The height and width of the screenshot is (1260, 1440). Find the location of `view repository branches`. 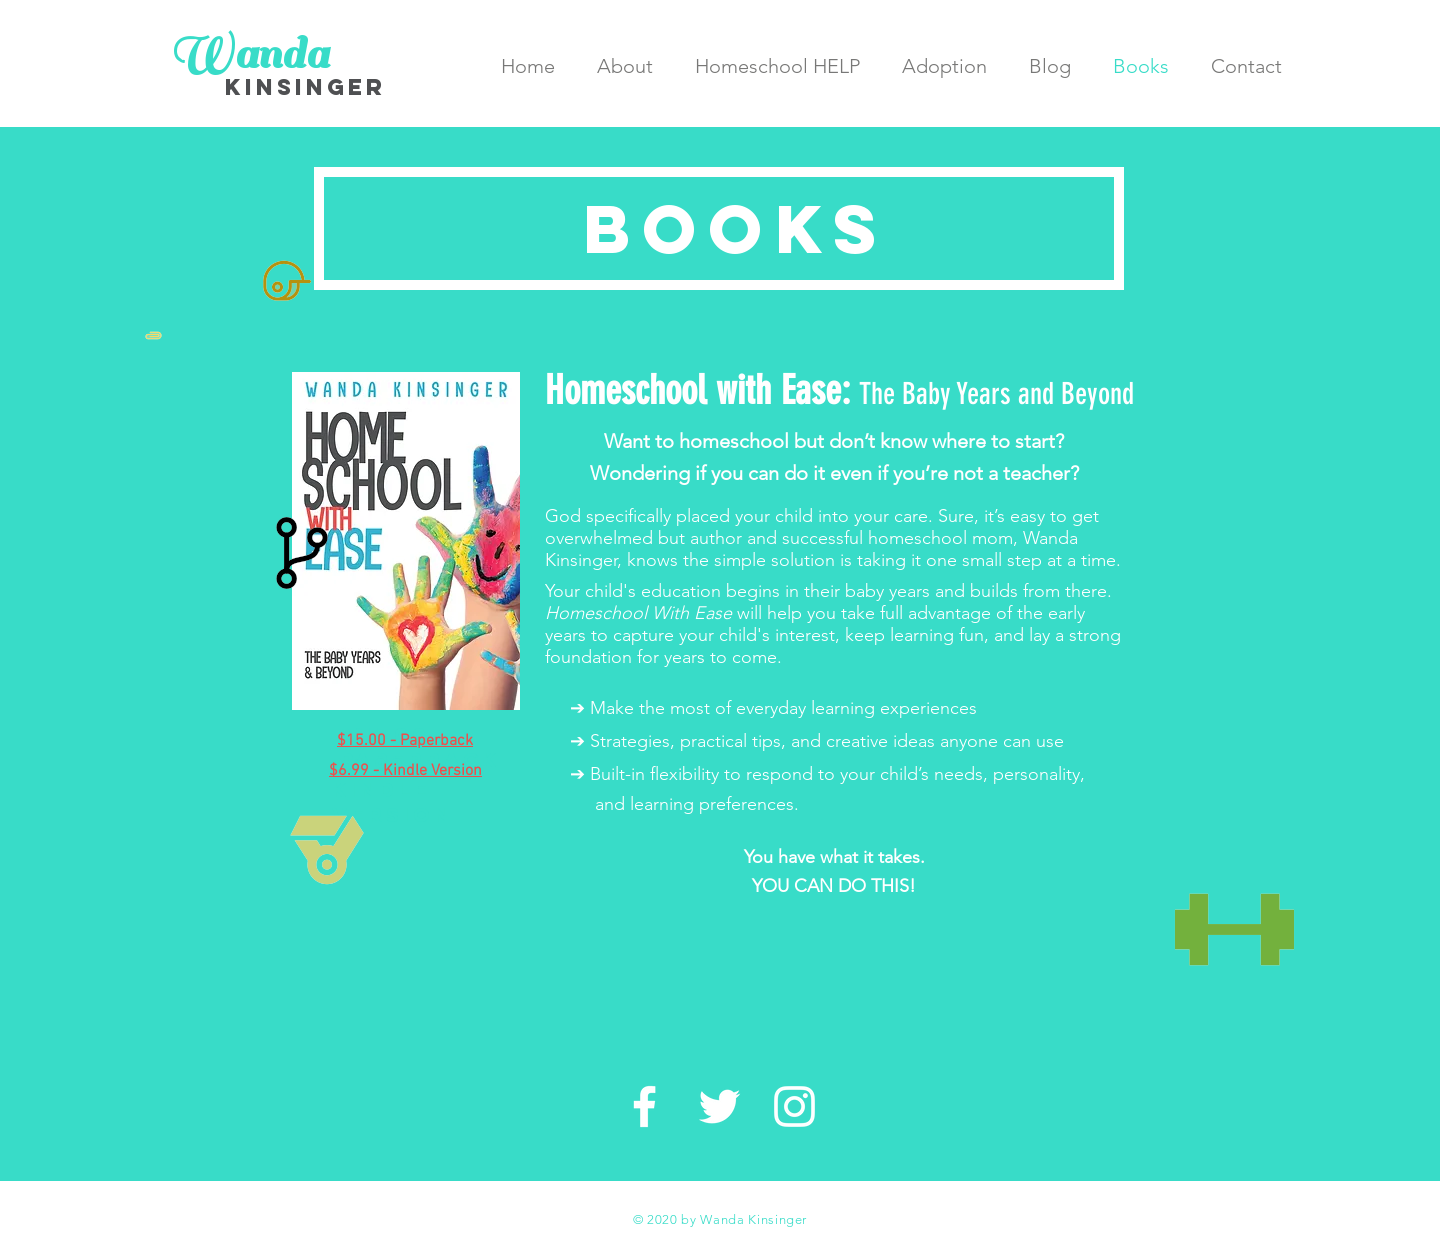

view repository branches is located at coordinates (302, 553).